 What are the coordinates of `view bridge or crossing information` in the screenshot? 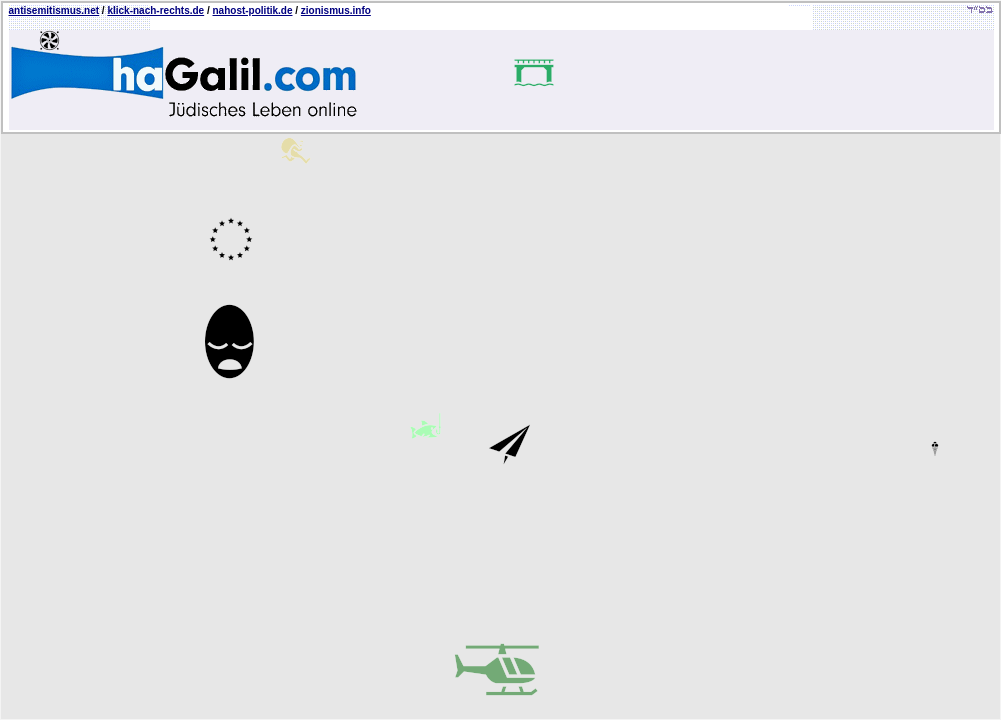 It's located at (534, 68).